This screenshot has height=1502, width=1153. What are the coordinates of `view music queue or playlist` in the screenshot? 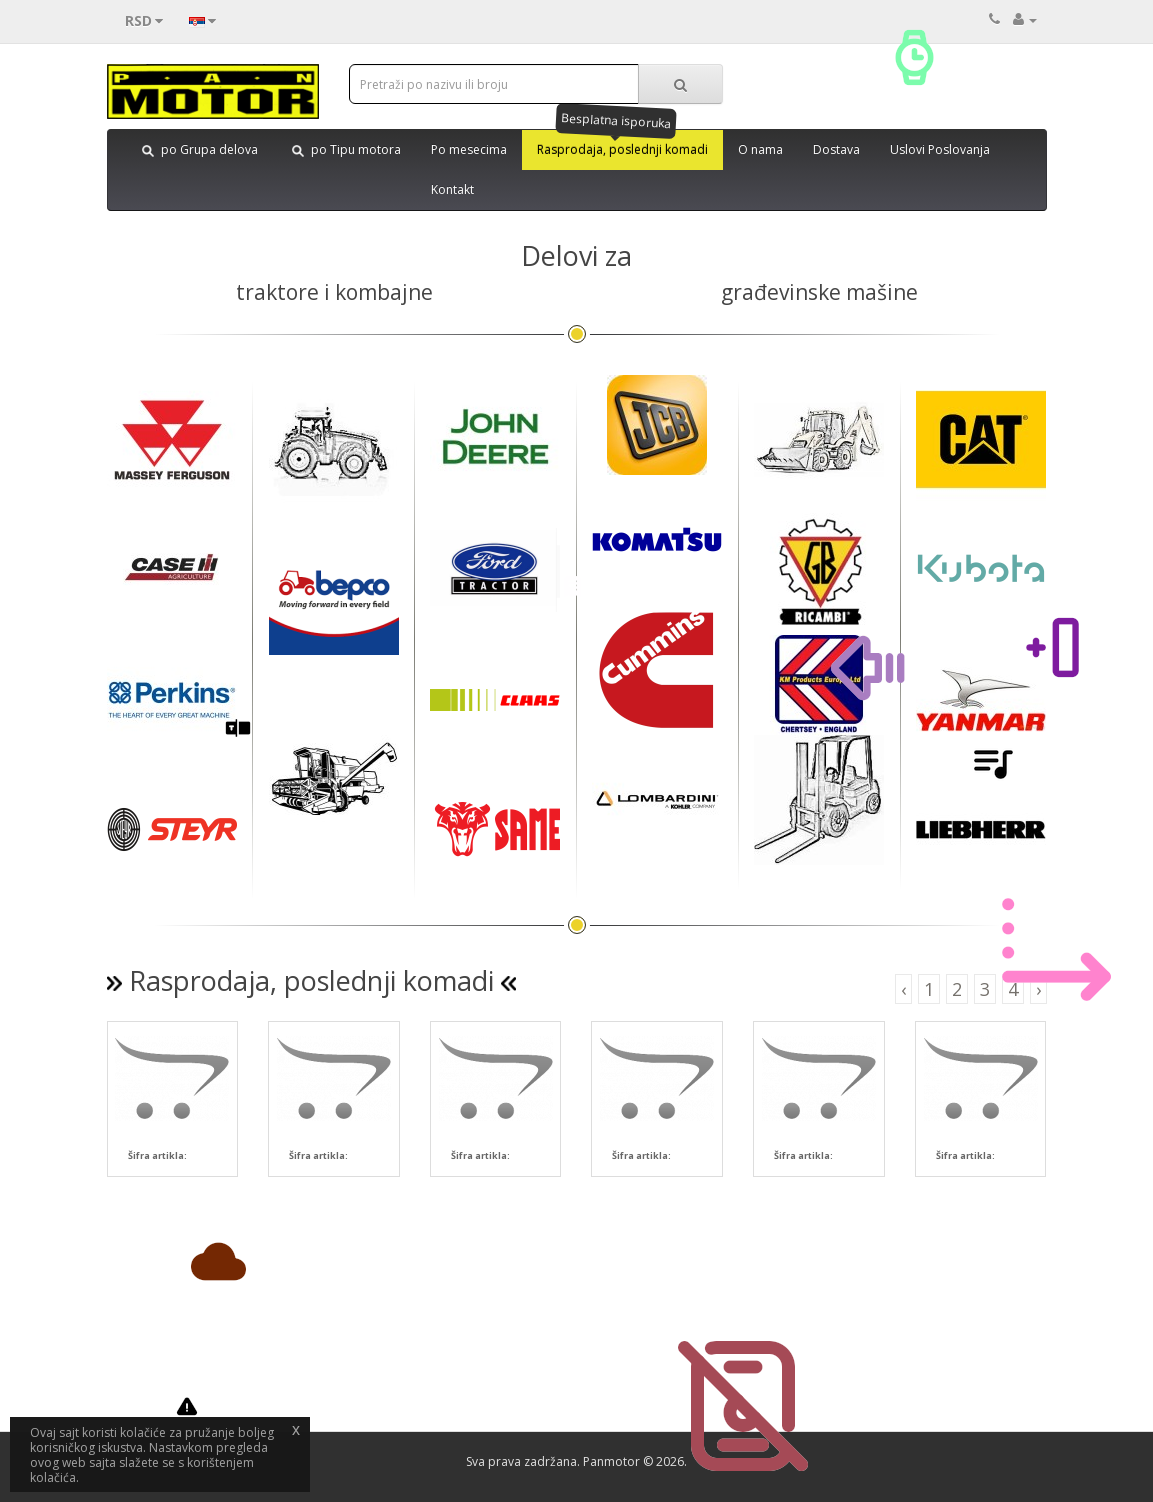 It's located at (992, 762).